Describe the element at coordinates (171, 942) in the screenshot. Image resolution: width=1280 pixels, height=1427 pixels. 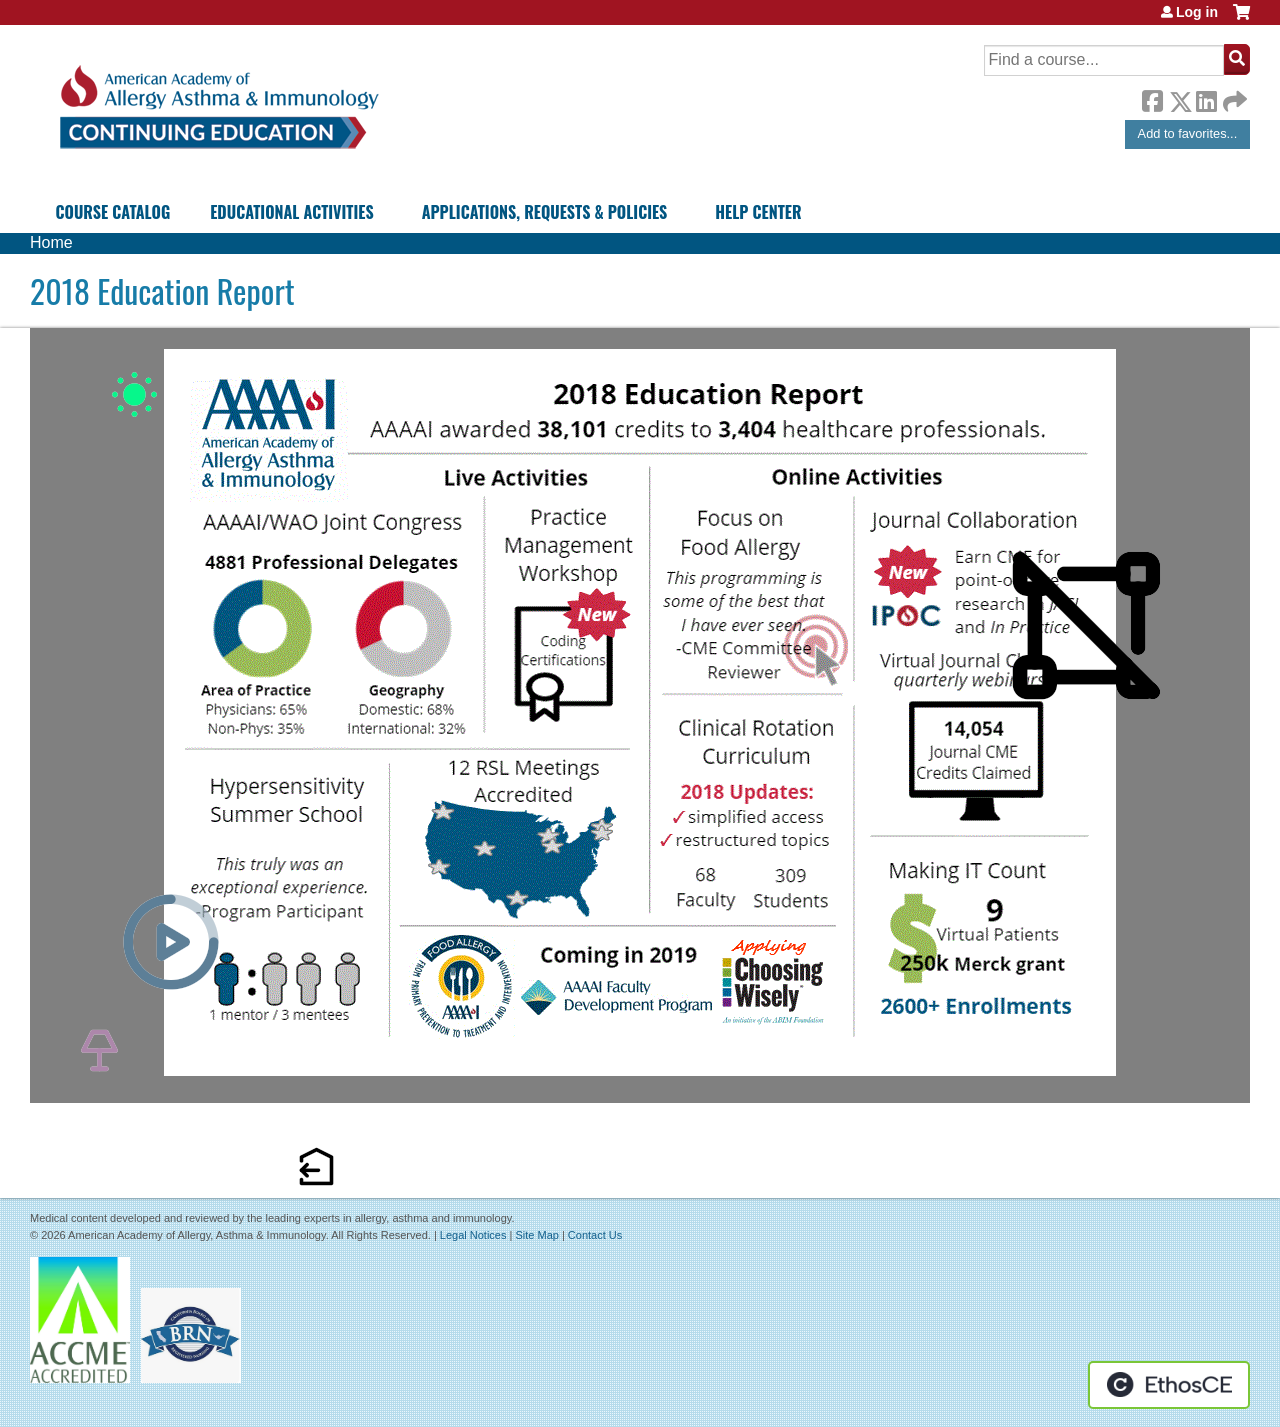
I see `open Parsinta video learning platform` at that location.